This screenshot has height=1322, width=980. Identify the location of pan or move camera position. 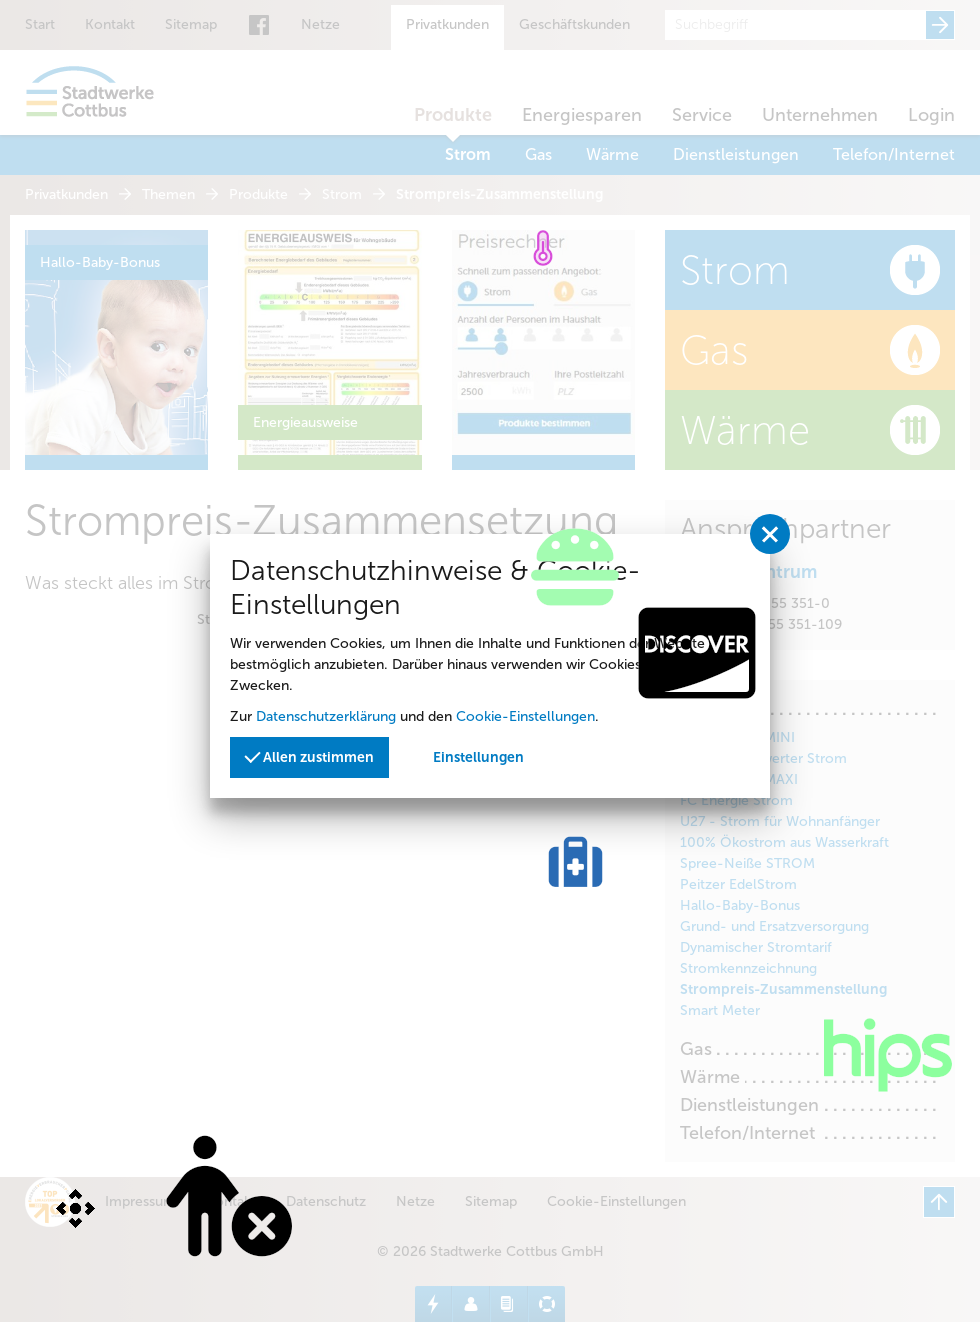
(75, 1208).